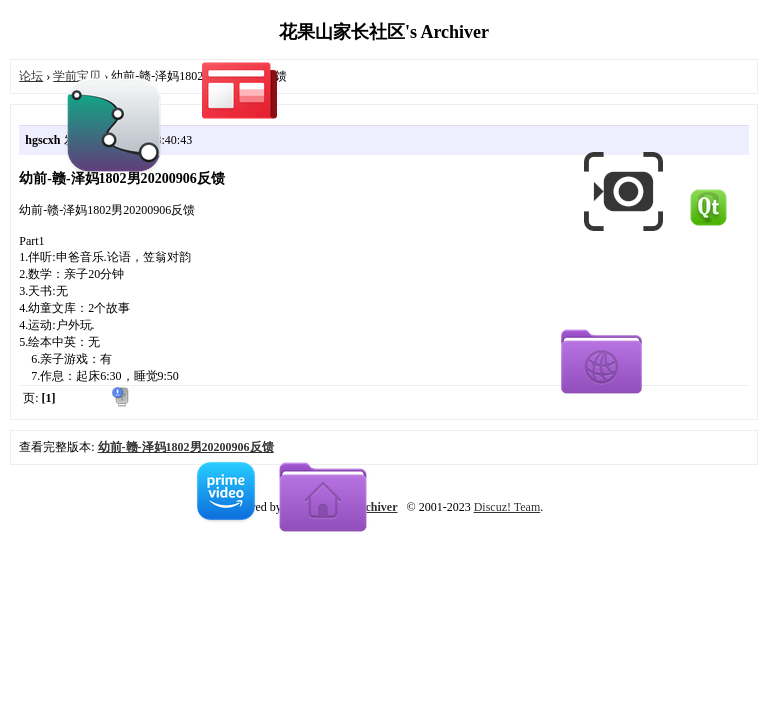 The image size is (768, 720). What do you see at coordinates (323, 497) in the screenshot?
I see `access your home folder` at bounding box center [323, 497].